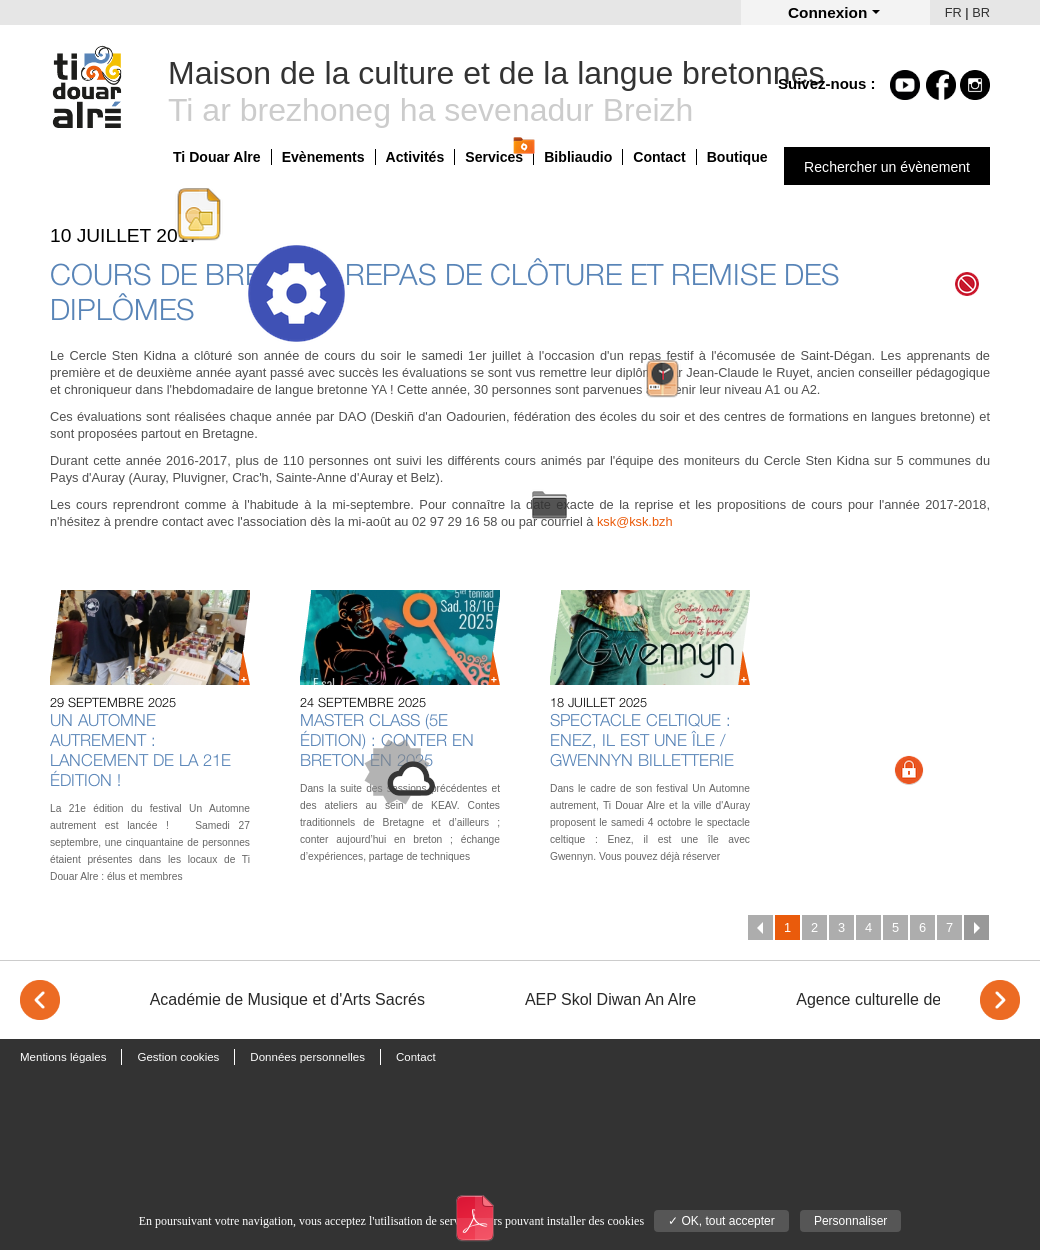 The width and height of the screenshot is (1040, 1250). Describe the element at coordinates (662, 378) in the screenshot. I see `indicates package manager is waiting or queued` at that location.